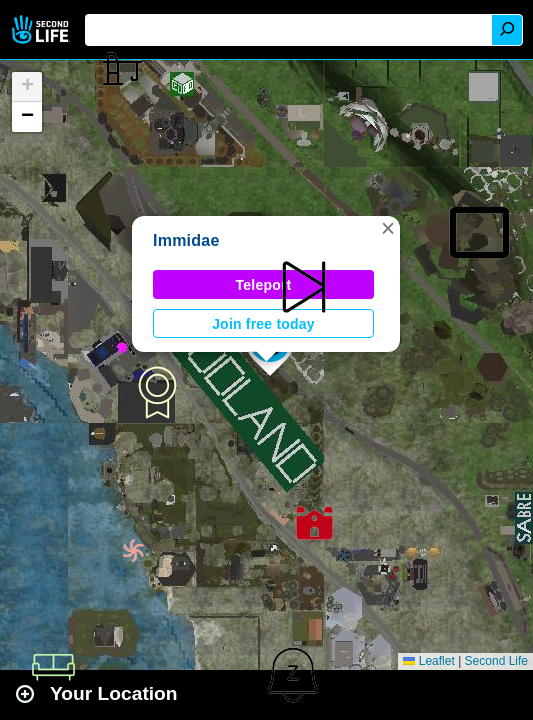  What do you see at coordinates (314, 522) in the screenshot?
I see `find nearby synagogues` at bounding box center [314, 522].